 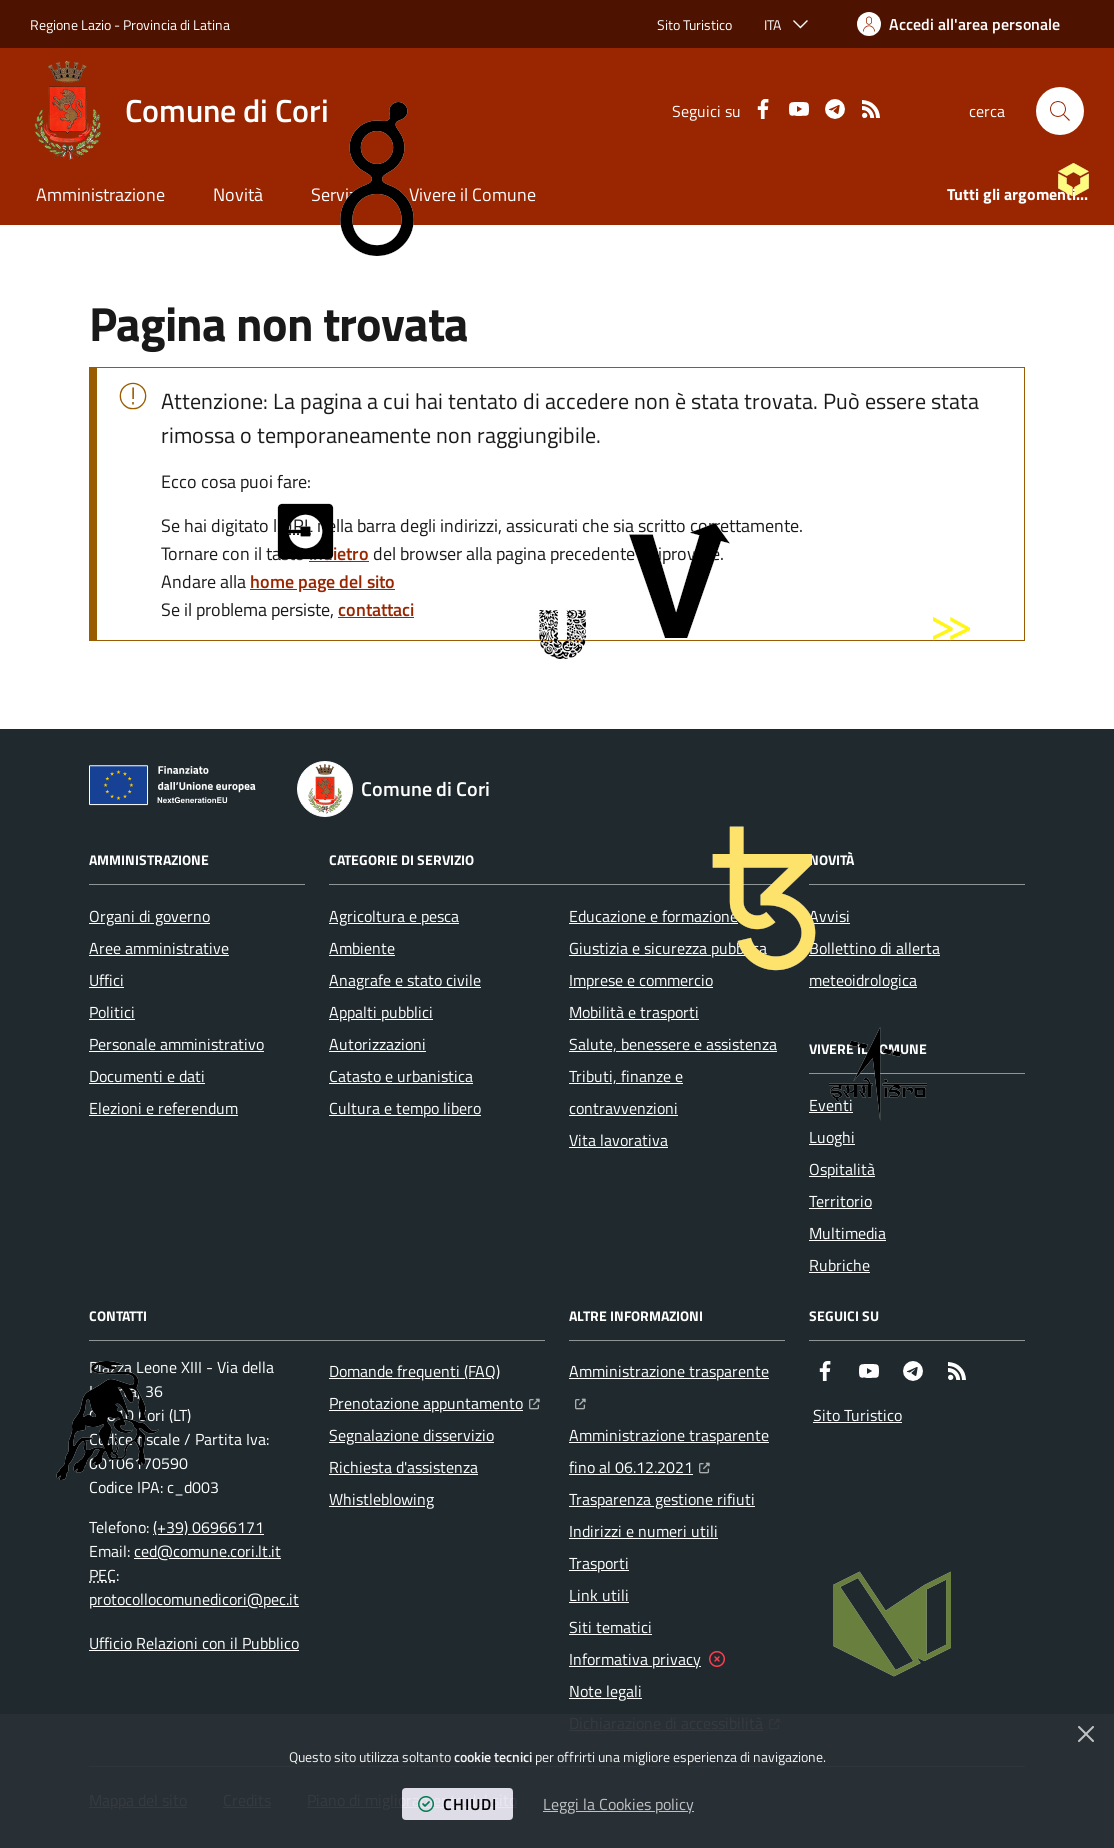 I want to click on lamborghini brand logo, so click(x=107, y=1420).